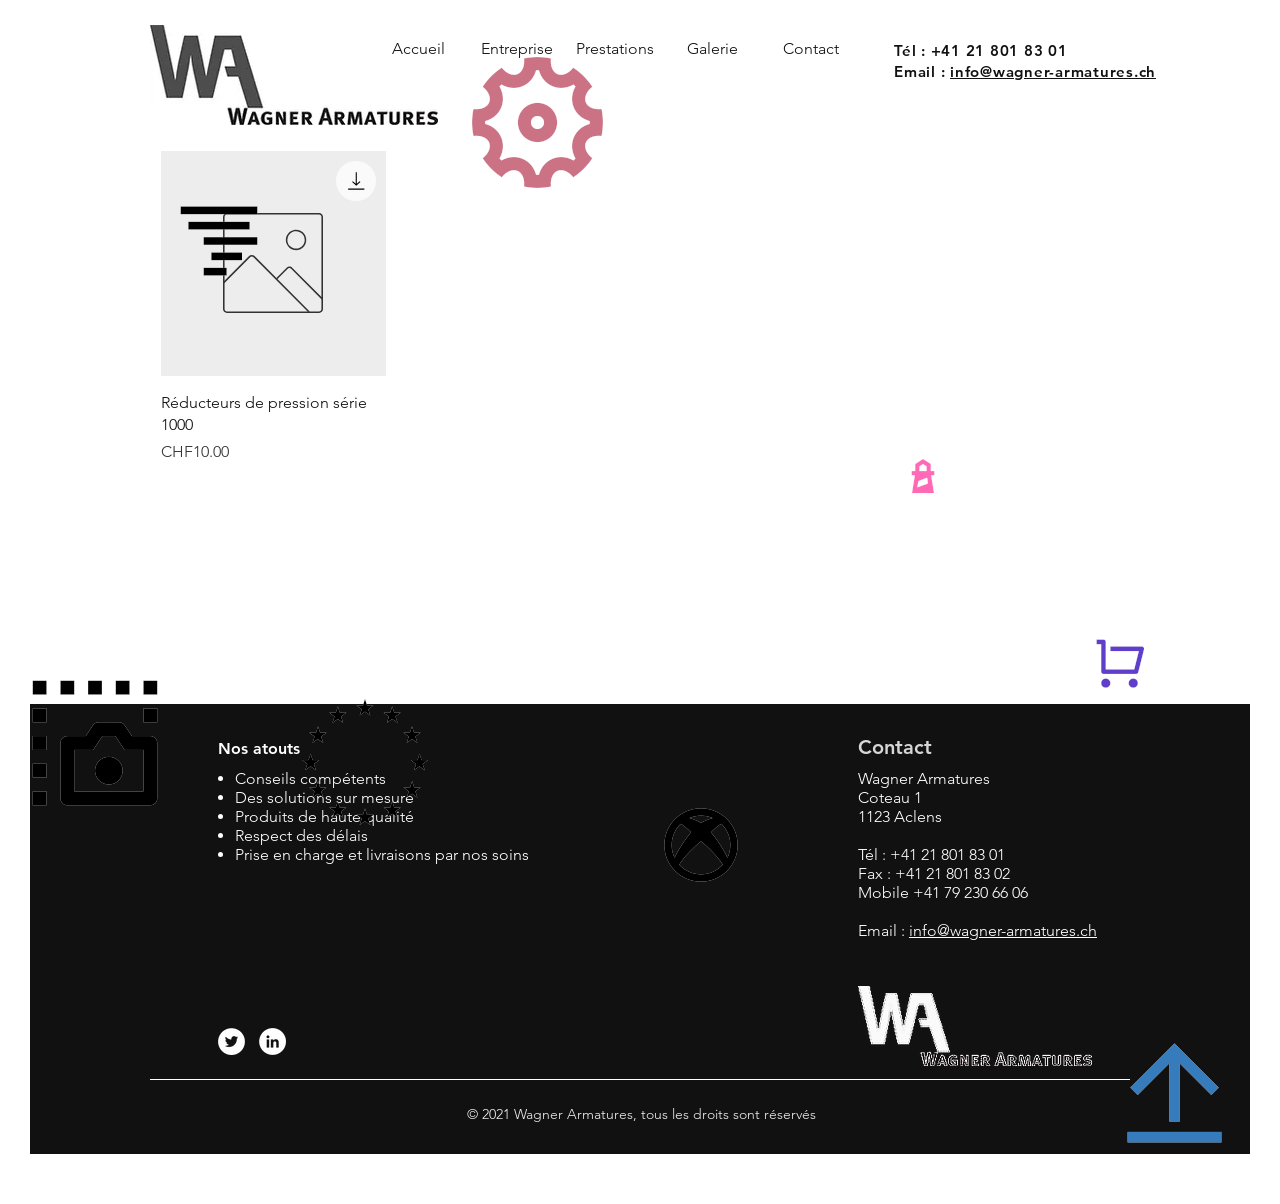 The image size is (1280, 1204). I want to click on indicates EU-related content or services, so click(365, 762).